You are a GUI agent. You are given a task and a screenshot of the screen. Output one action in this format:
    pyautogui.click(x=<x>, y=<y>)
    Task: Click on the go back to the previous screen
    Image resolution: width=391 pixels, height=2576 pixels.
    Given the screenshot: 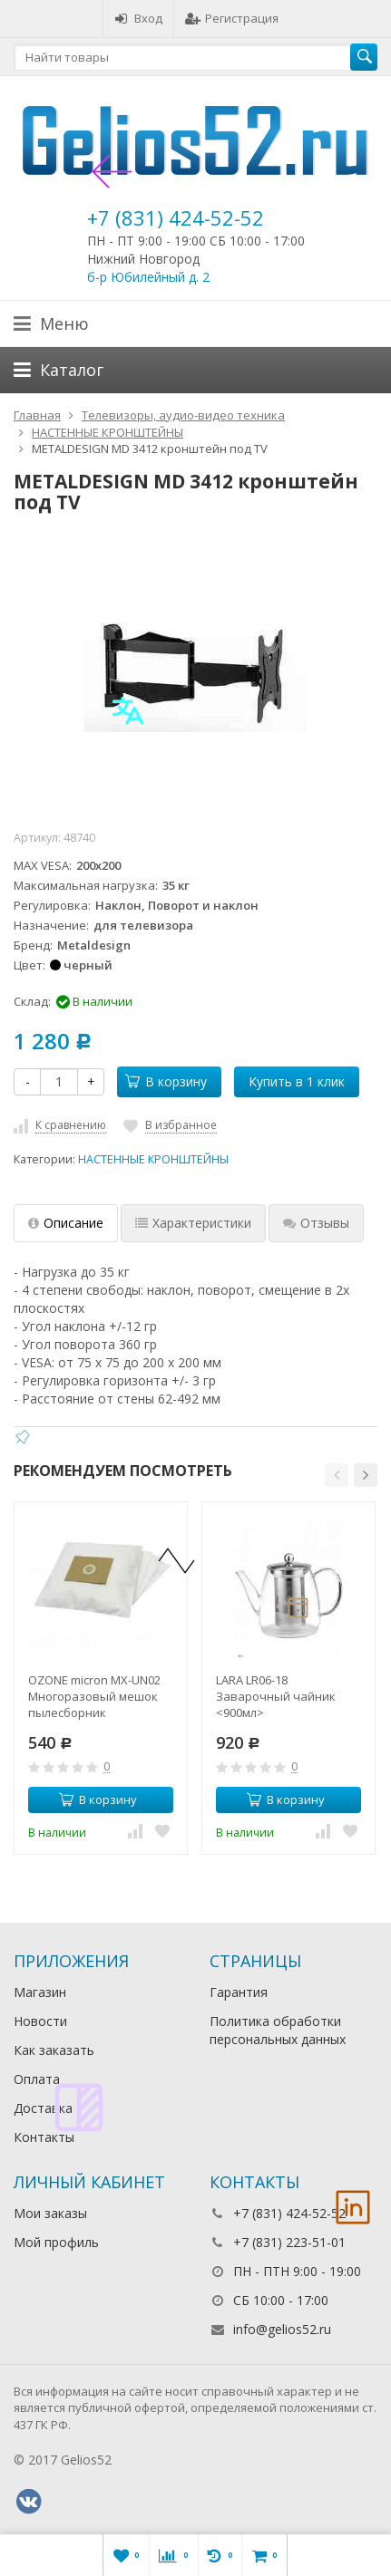 What is the action you would take?
    pyautogui.click(x=112, y=171)
    